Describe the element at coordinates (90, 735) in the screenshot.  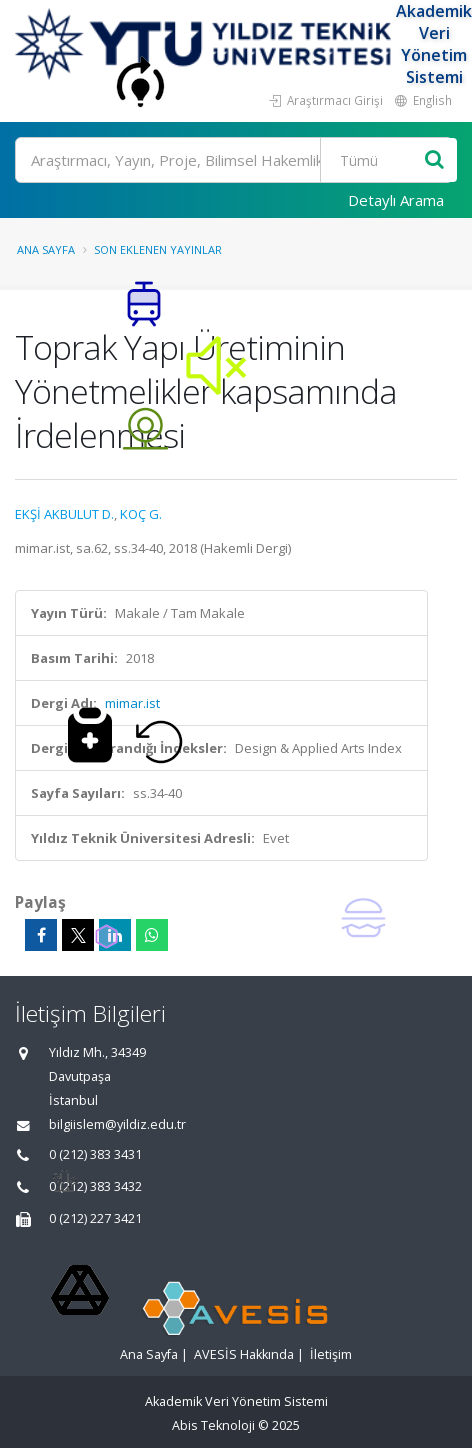
I see `add new item to clipboard` at that location.